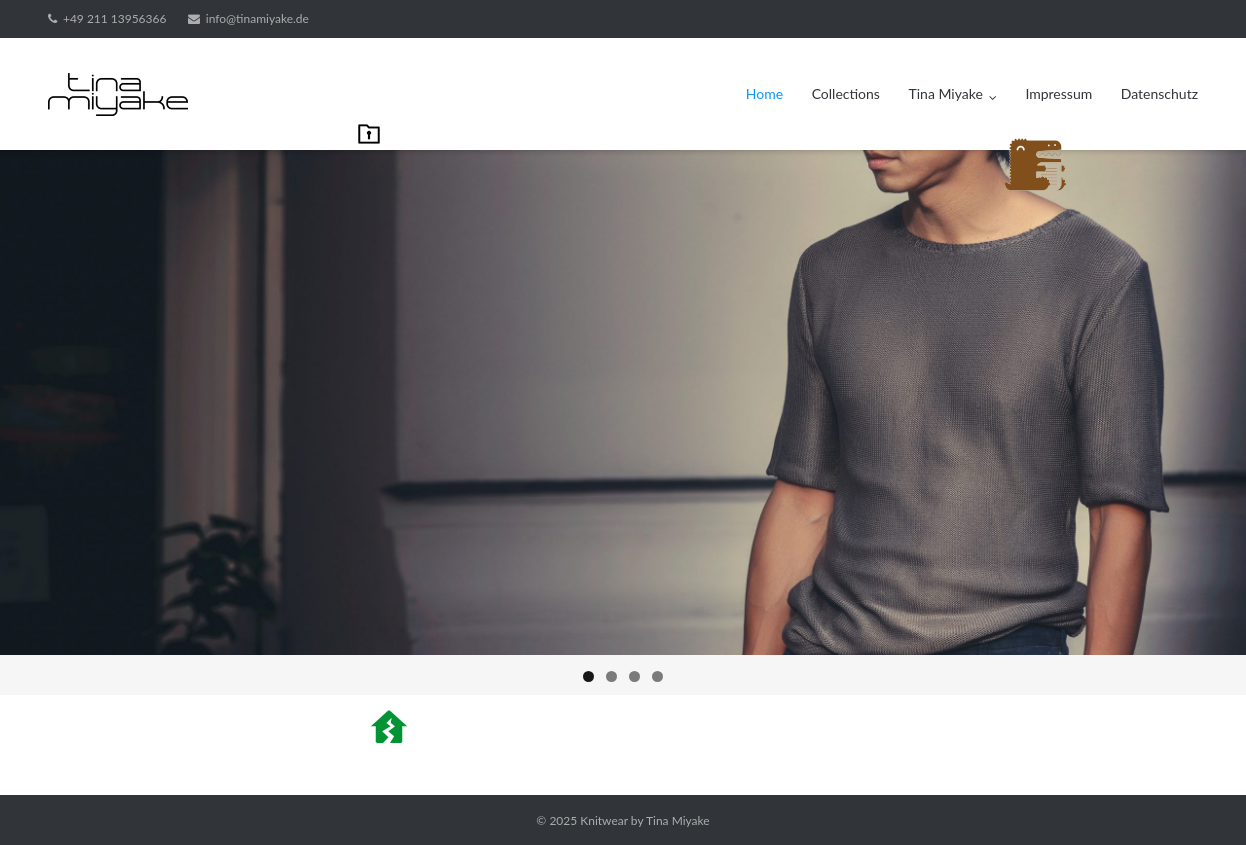  What do you see at coordinates (389, 728) in the screenshot?
I see `indicates earthquake alert or warning` at bounding box center [389, 728].